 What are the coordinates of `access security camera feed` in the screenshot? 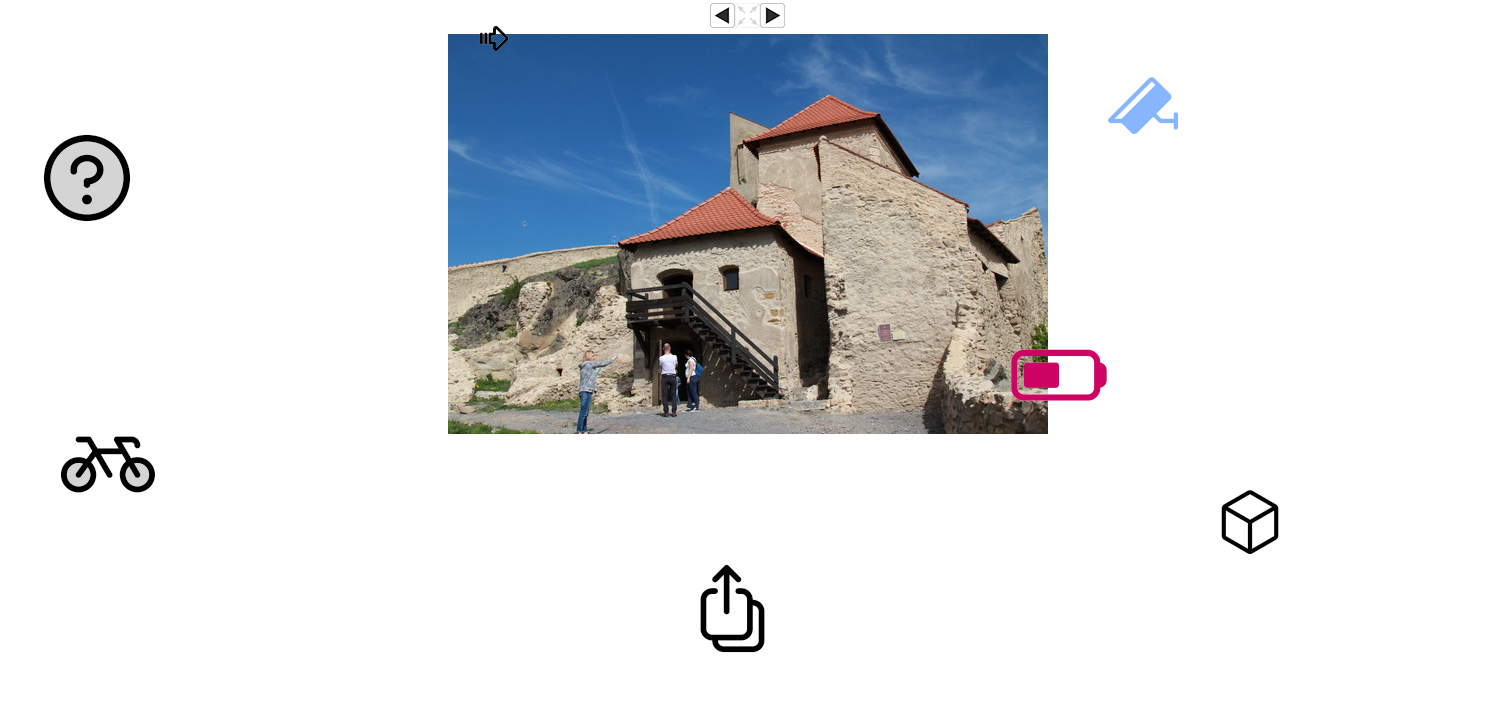 It's located at (1143, 110).